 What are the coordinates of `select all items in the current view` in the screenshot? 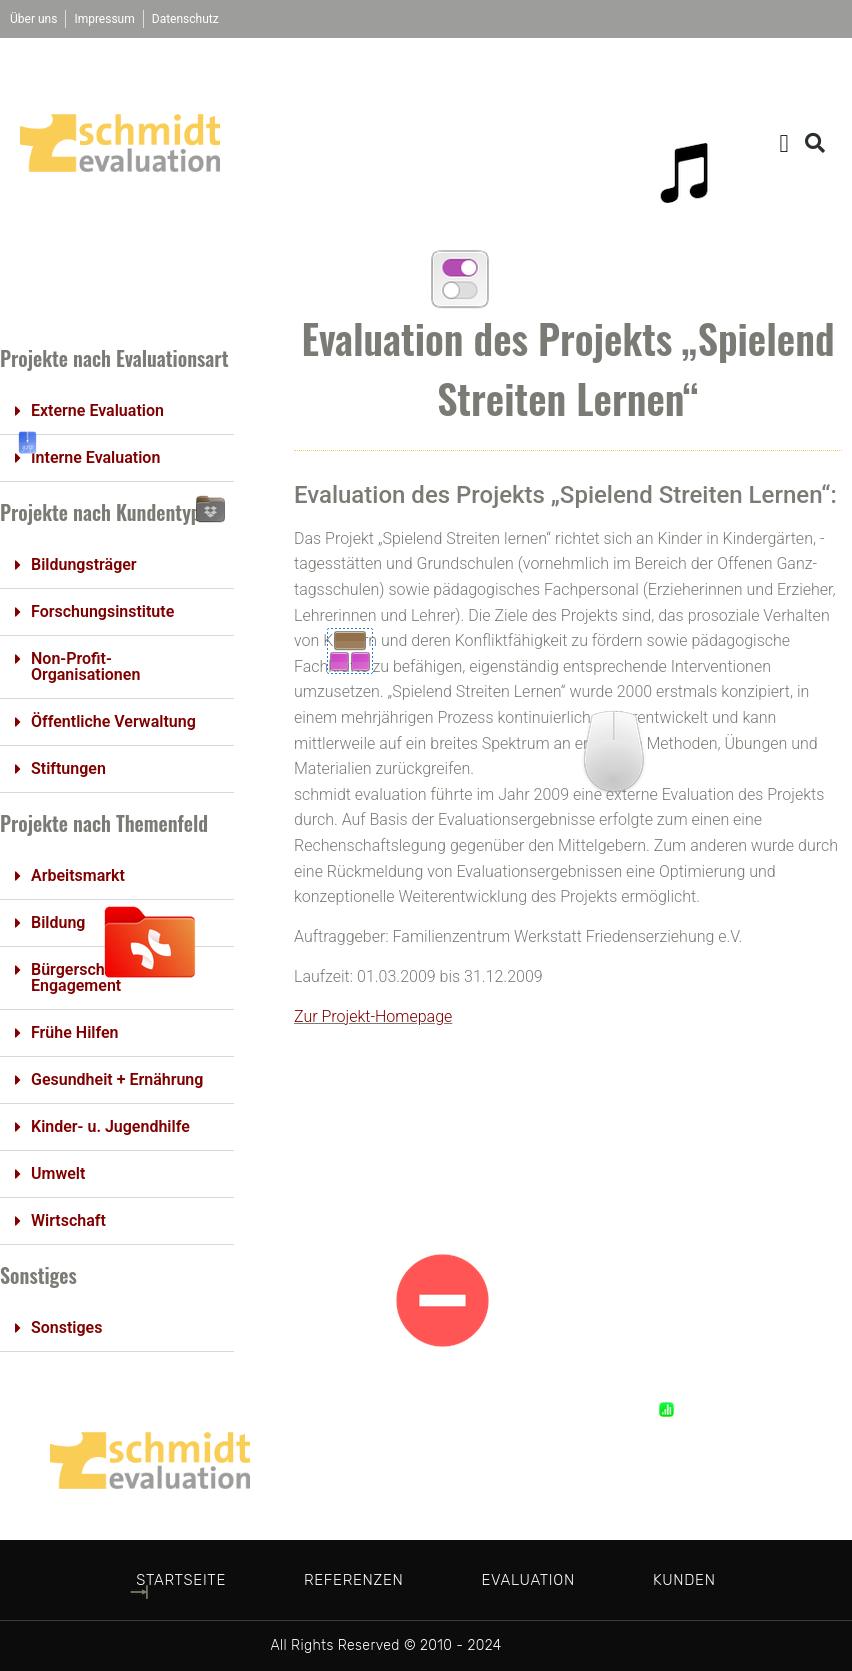 It's located at (350, 651).